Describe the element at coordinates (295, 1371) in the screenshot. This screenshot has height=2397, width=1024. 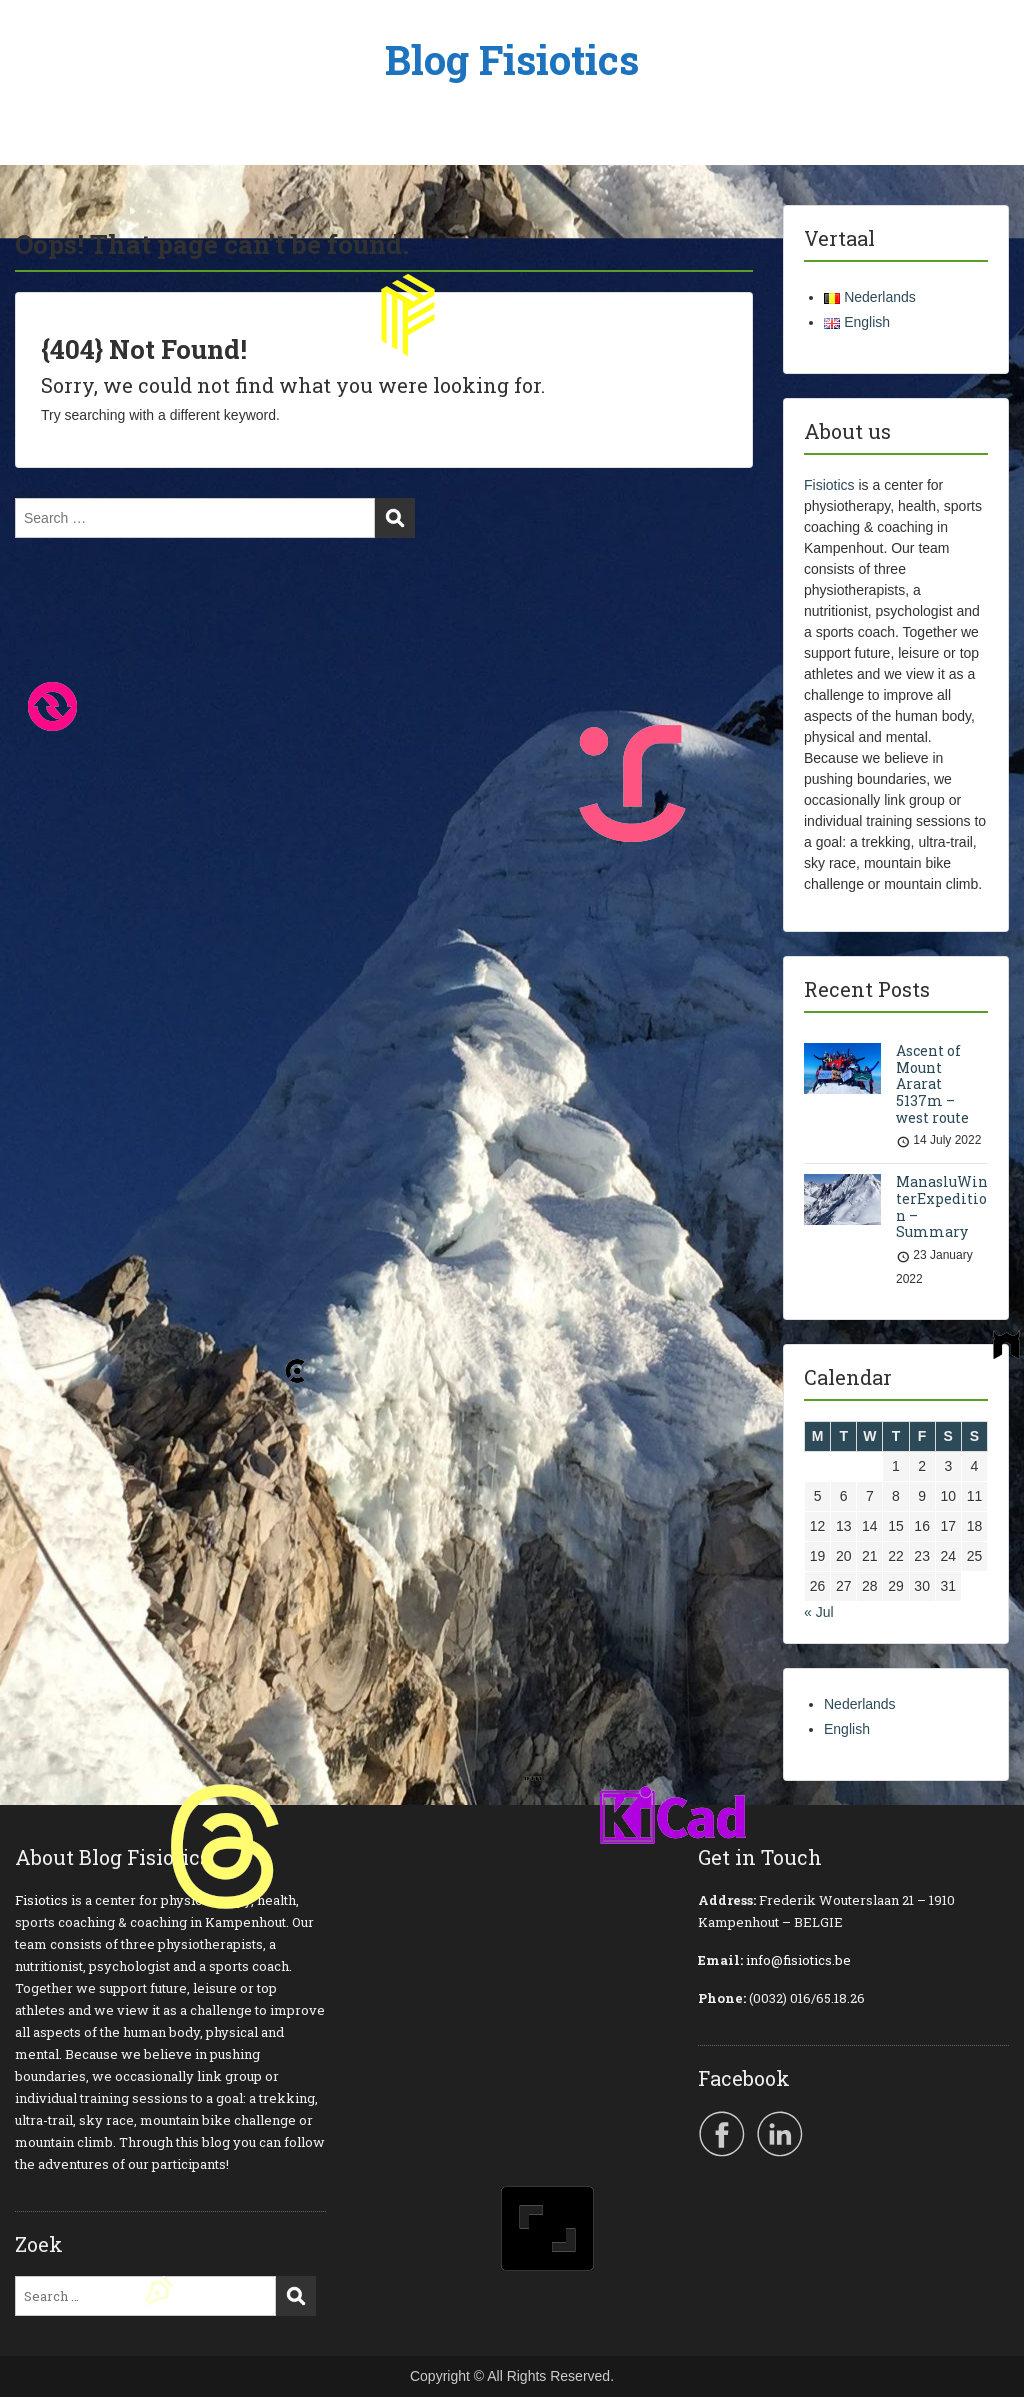
I see `clerk authentication service logo` at that location.